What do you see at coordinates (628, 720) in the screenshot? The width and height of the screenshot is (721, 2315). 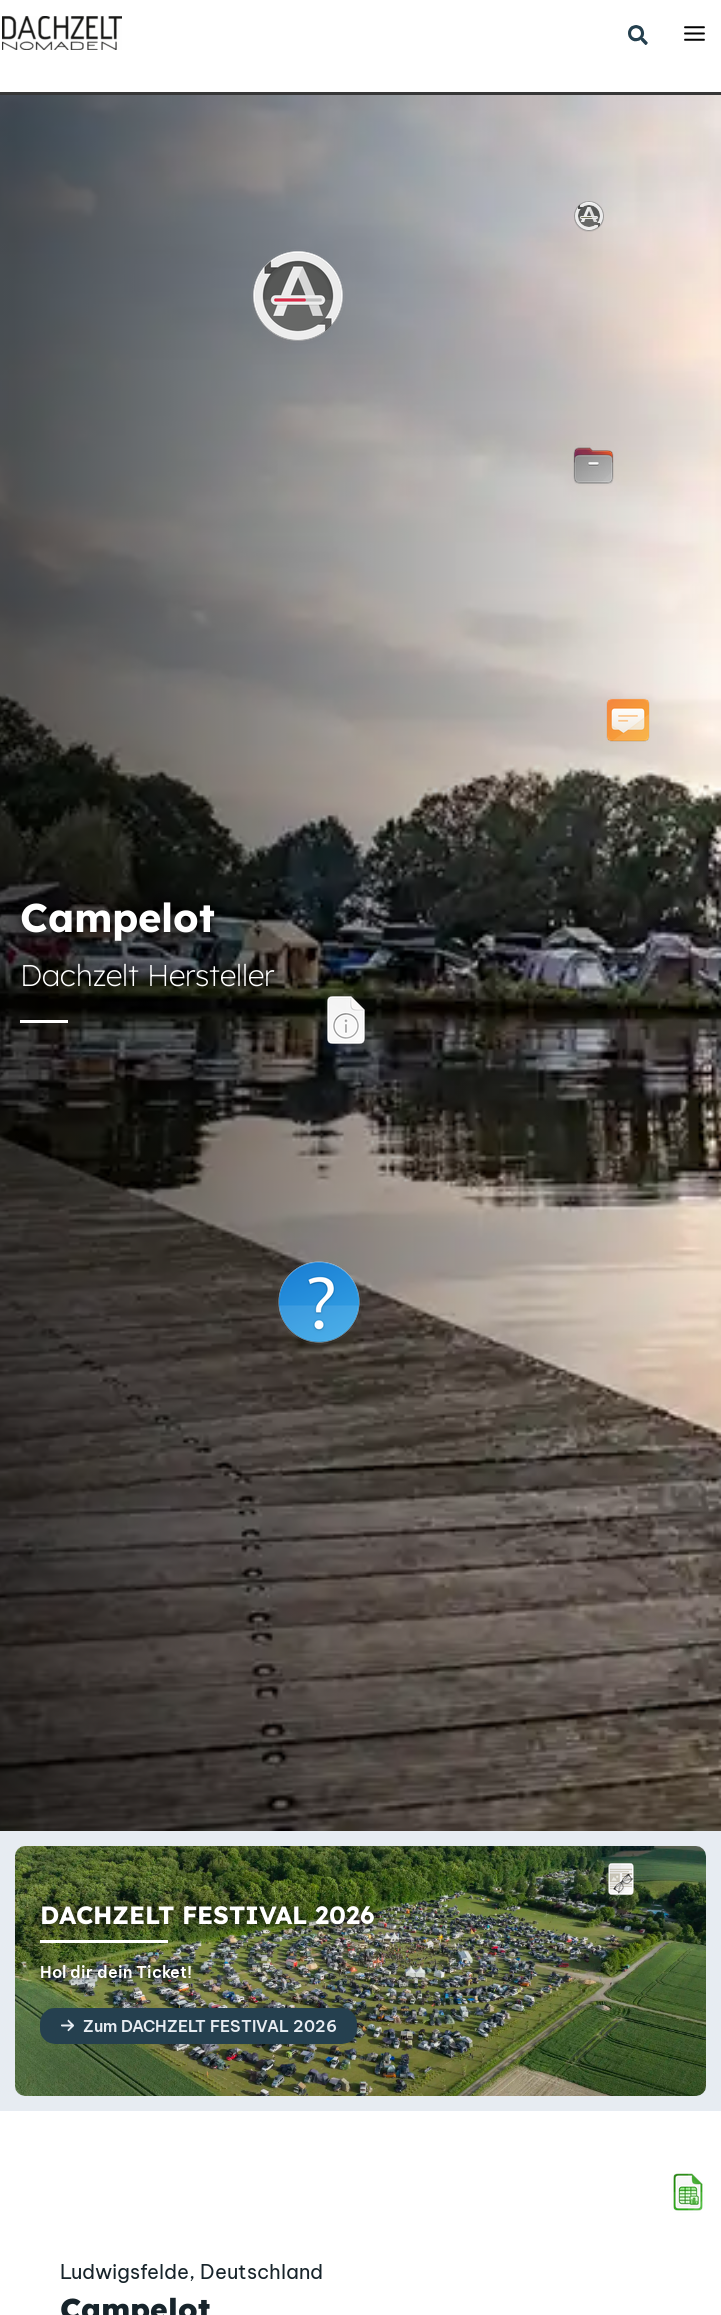 I see `open the chatty messaging app` at bounding box center [628, 720].